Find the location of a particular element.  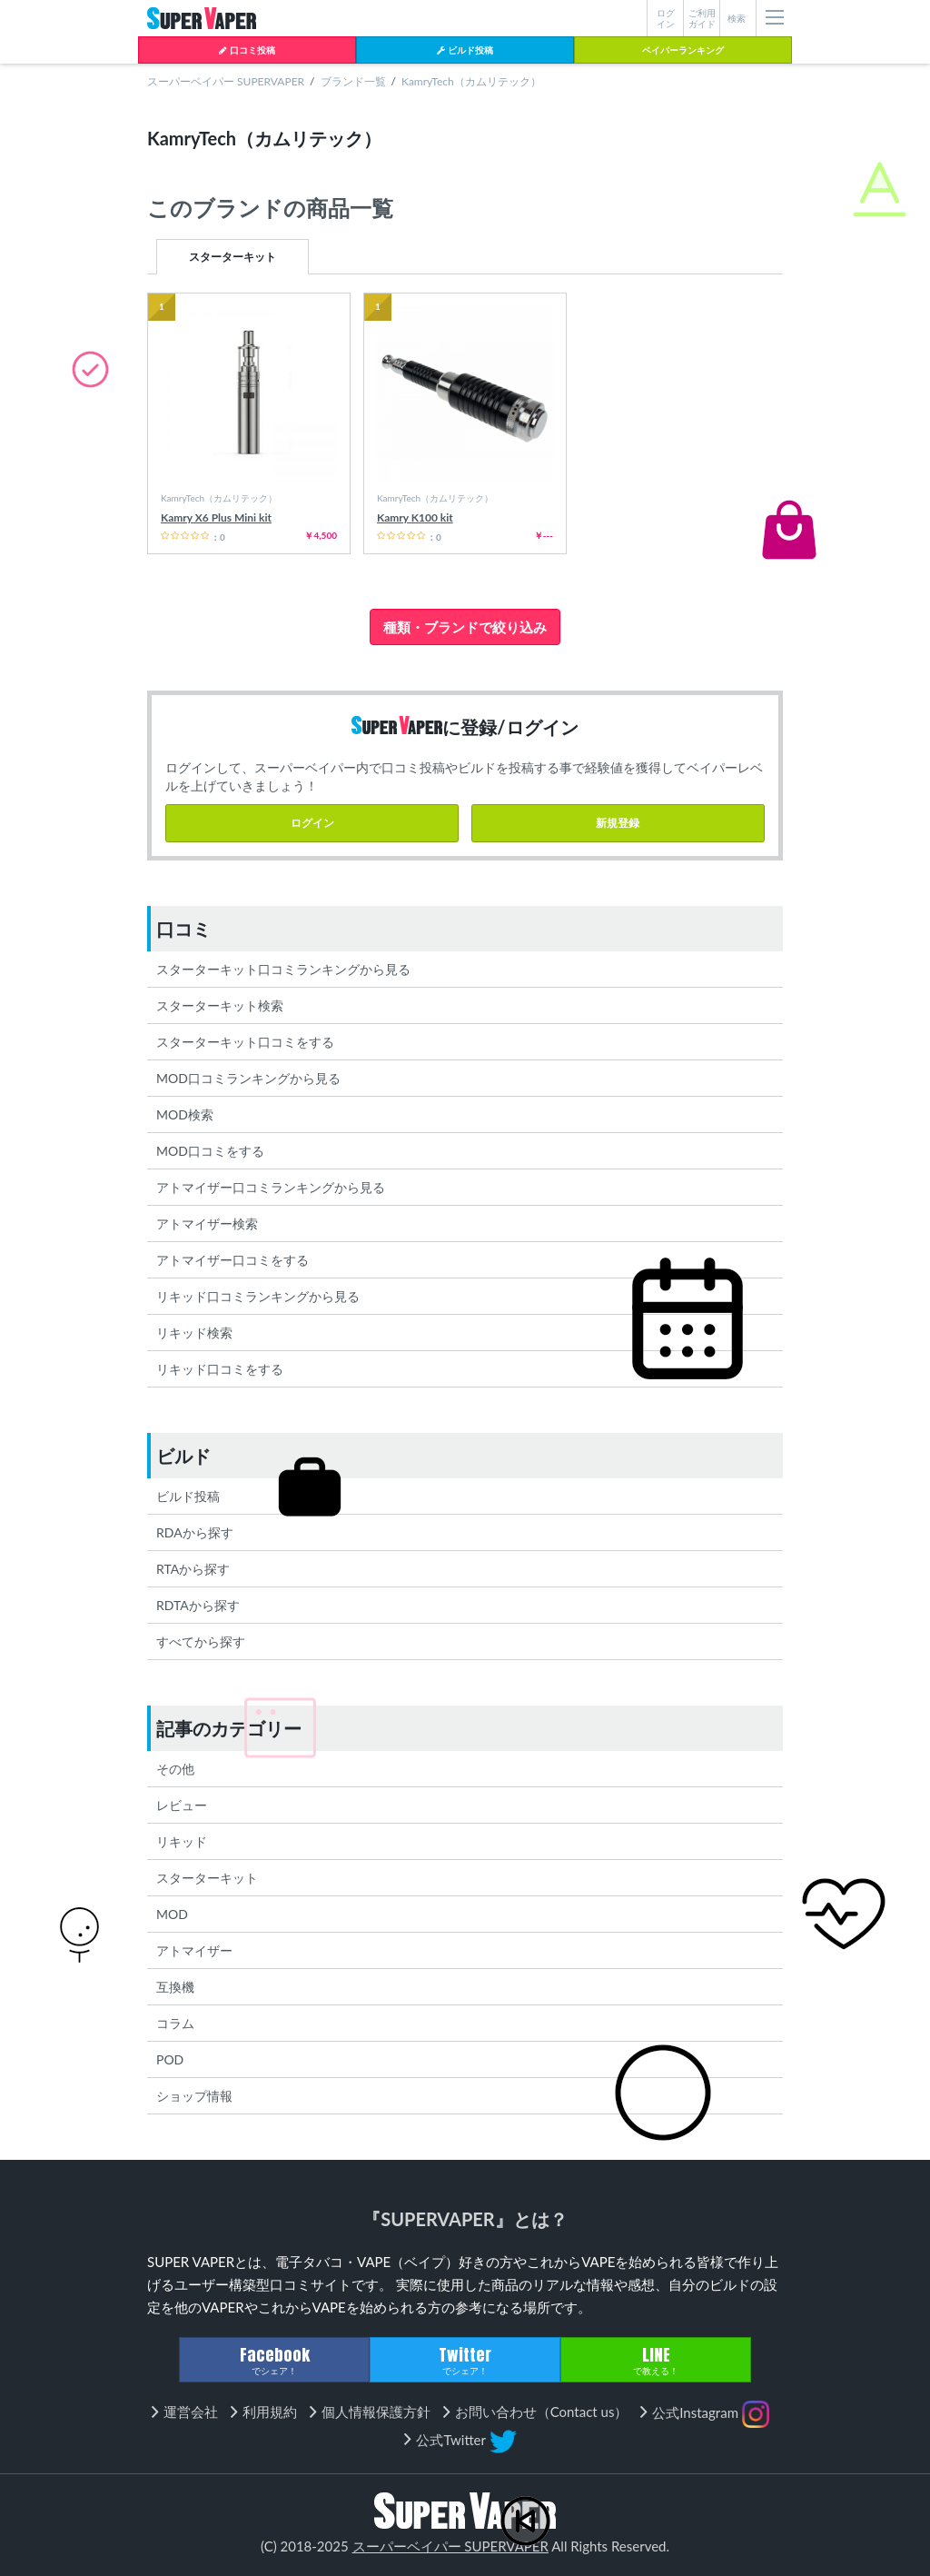

indicates a completed or successful action is located at coordinates (90, 369).